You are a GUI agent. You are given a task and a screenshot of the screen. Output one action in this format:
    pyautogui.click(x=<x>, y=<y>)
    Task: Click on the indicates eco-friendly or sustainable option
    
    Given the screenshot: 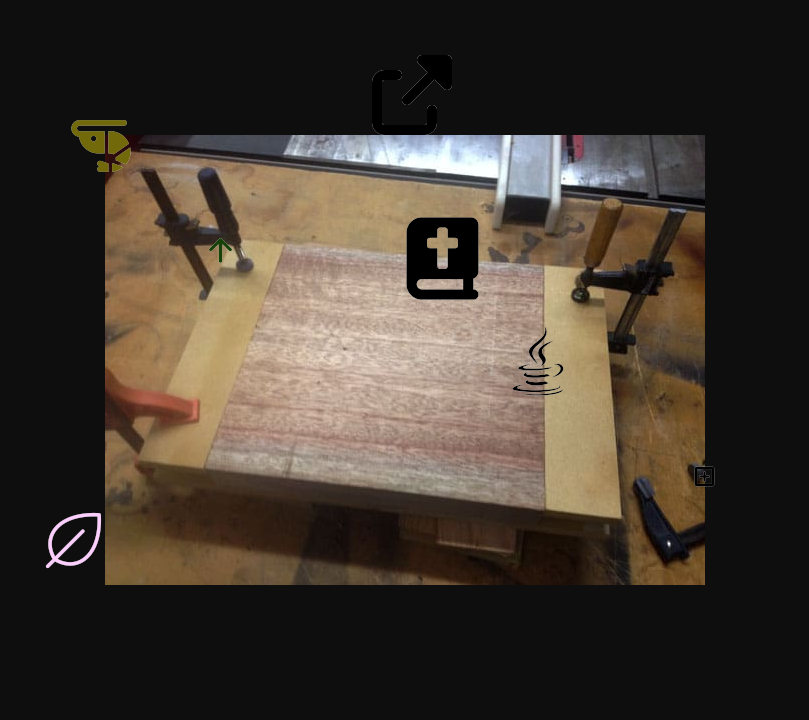 What is the action you would take?
    pyautogui.click(x=73, y=540)
    